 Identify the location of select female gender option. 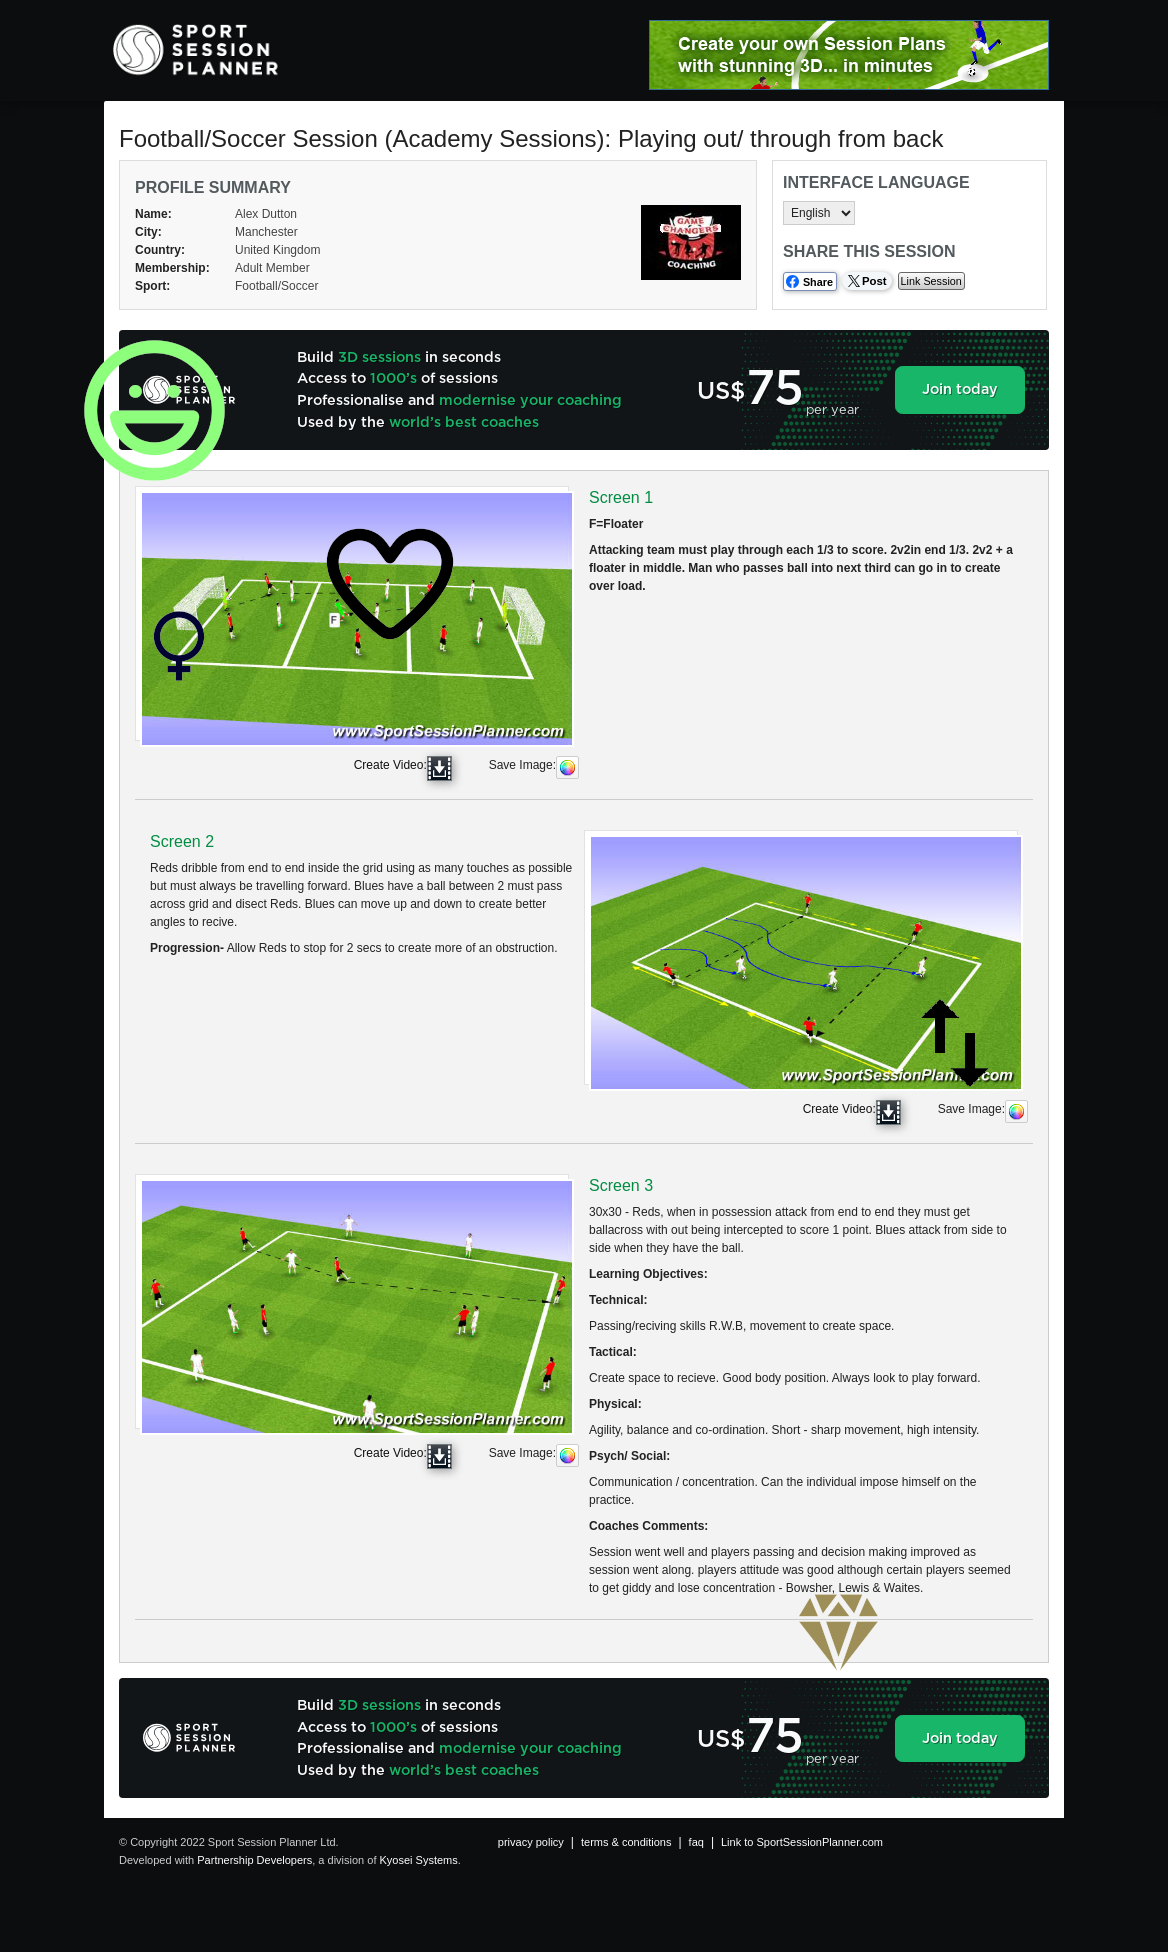
(179, 646).